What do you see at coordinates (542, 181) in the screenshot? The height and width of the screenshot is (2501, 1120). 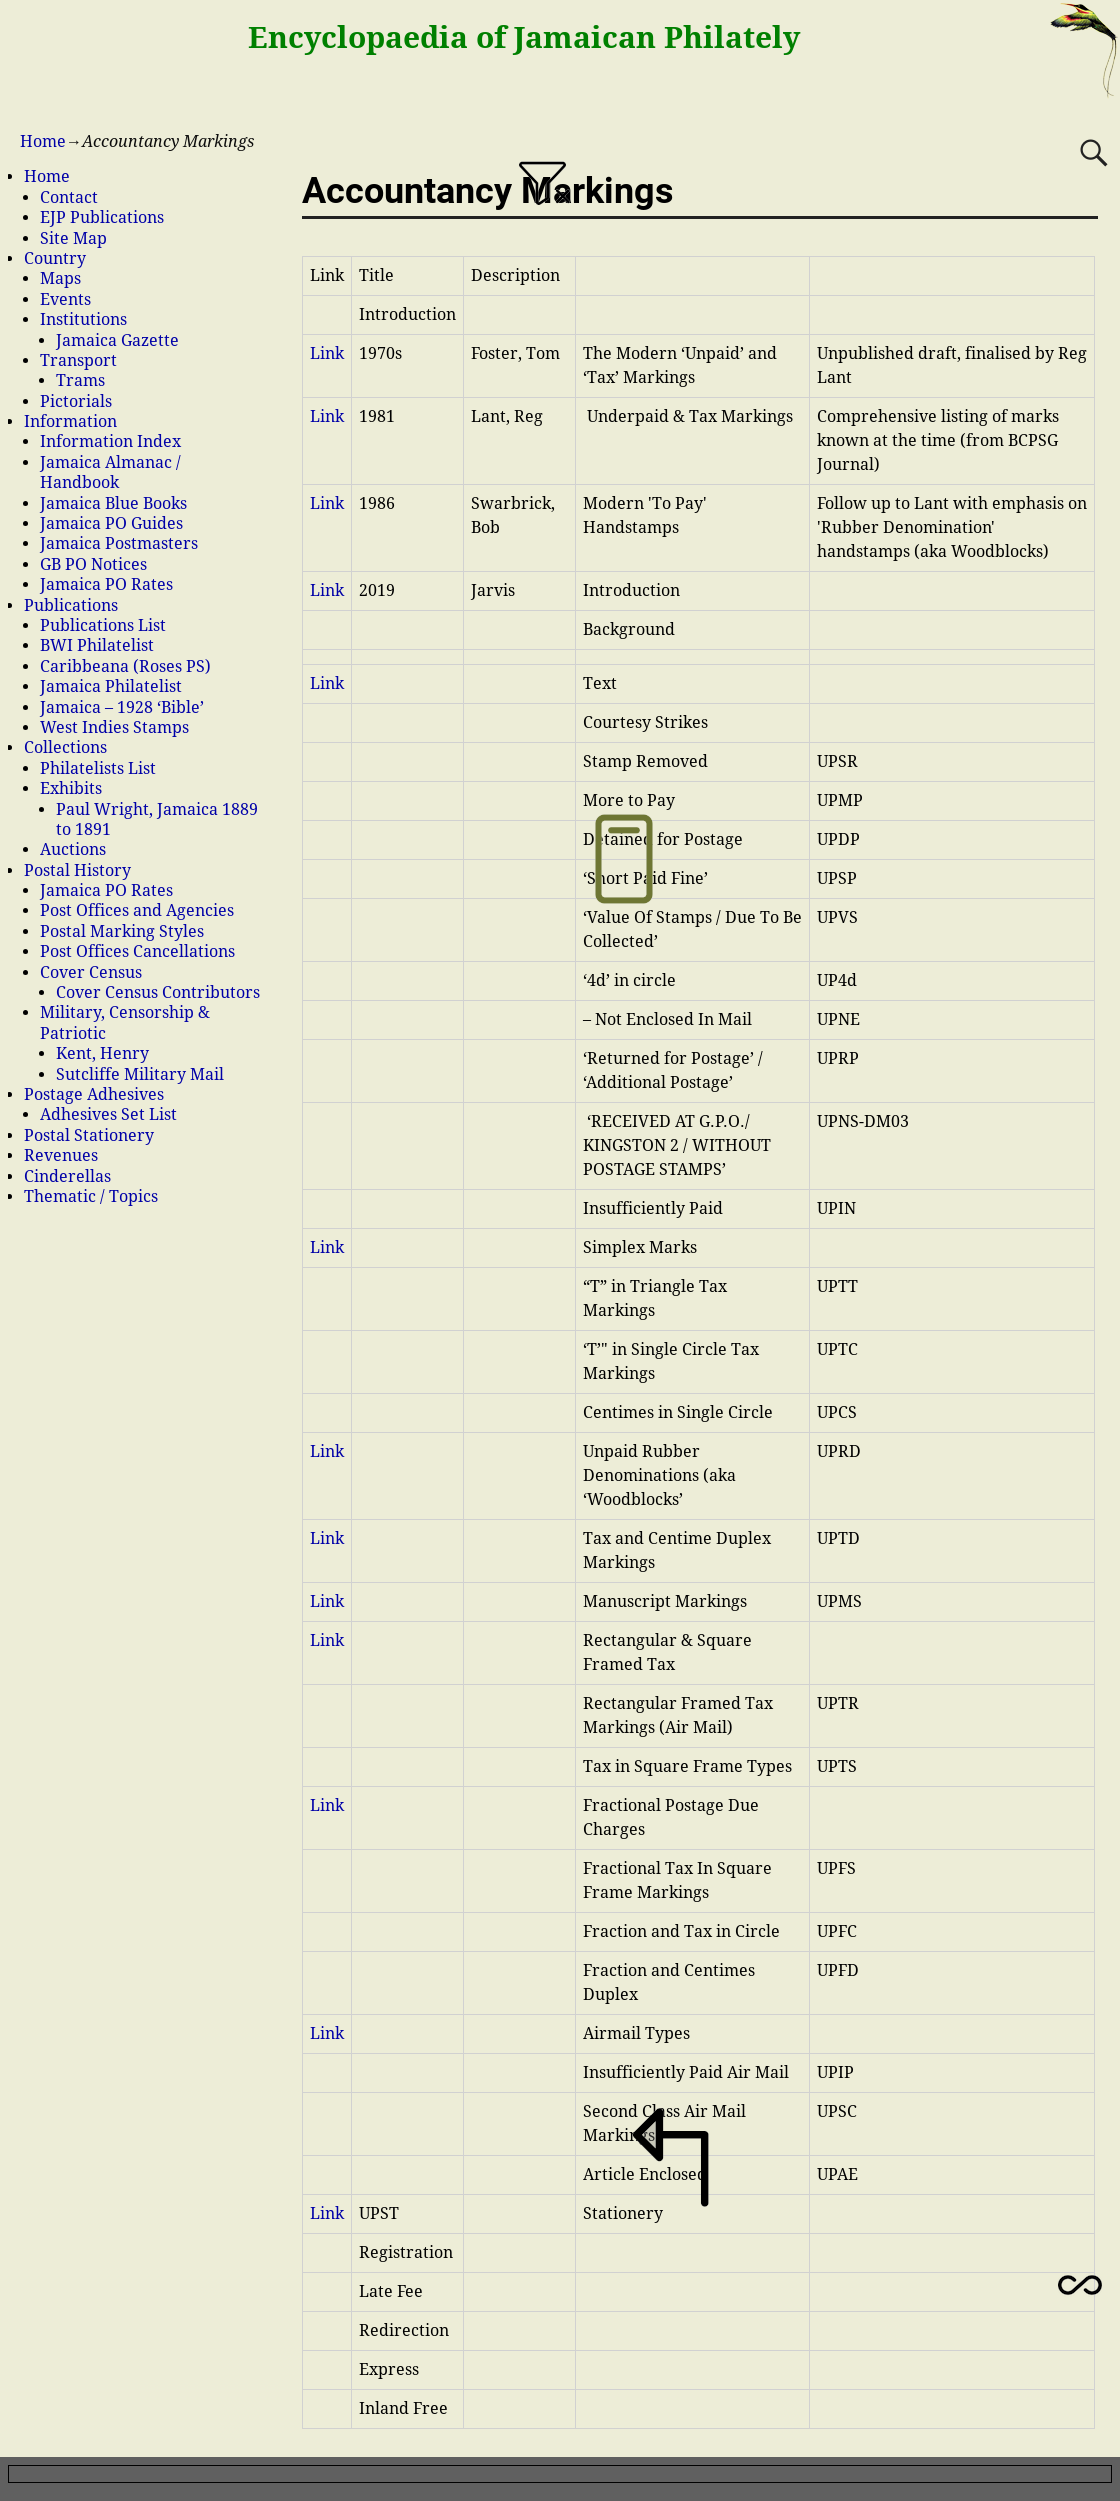 I see `clear all active filters` at bounding box center [542, 181].